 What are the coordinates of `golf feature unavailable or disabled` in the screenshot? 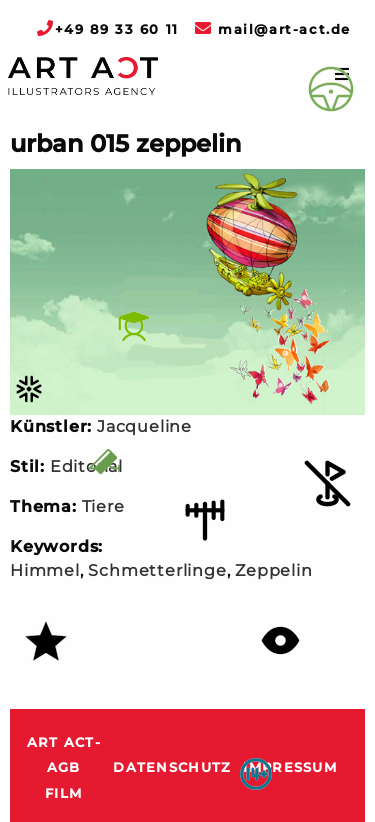 It's located at (327, 483).